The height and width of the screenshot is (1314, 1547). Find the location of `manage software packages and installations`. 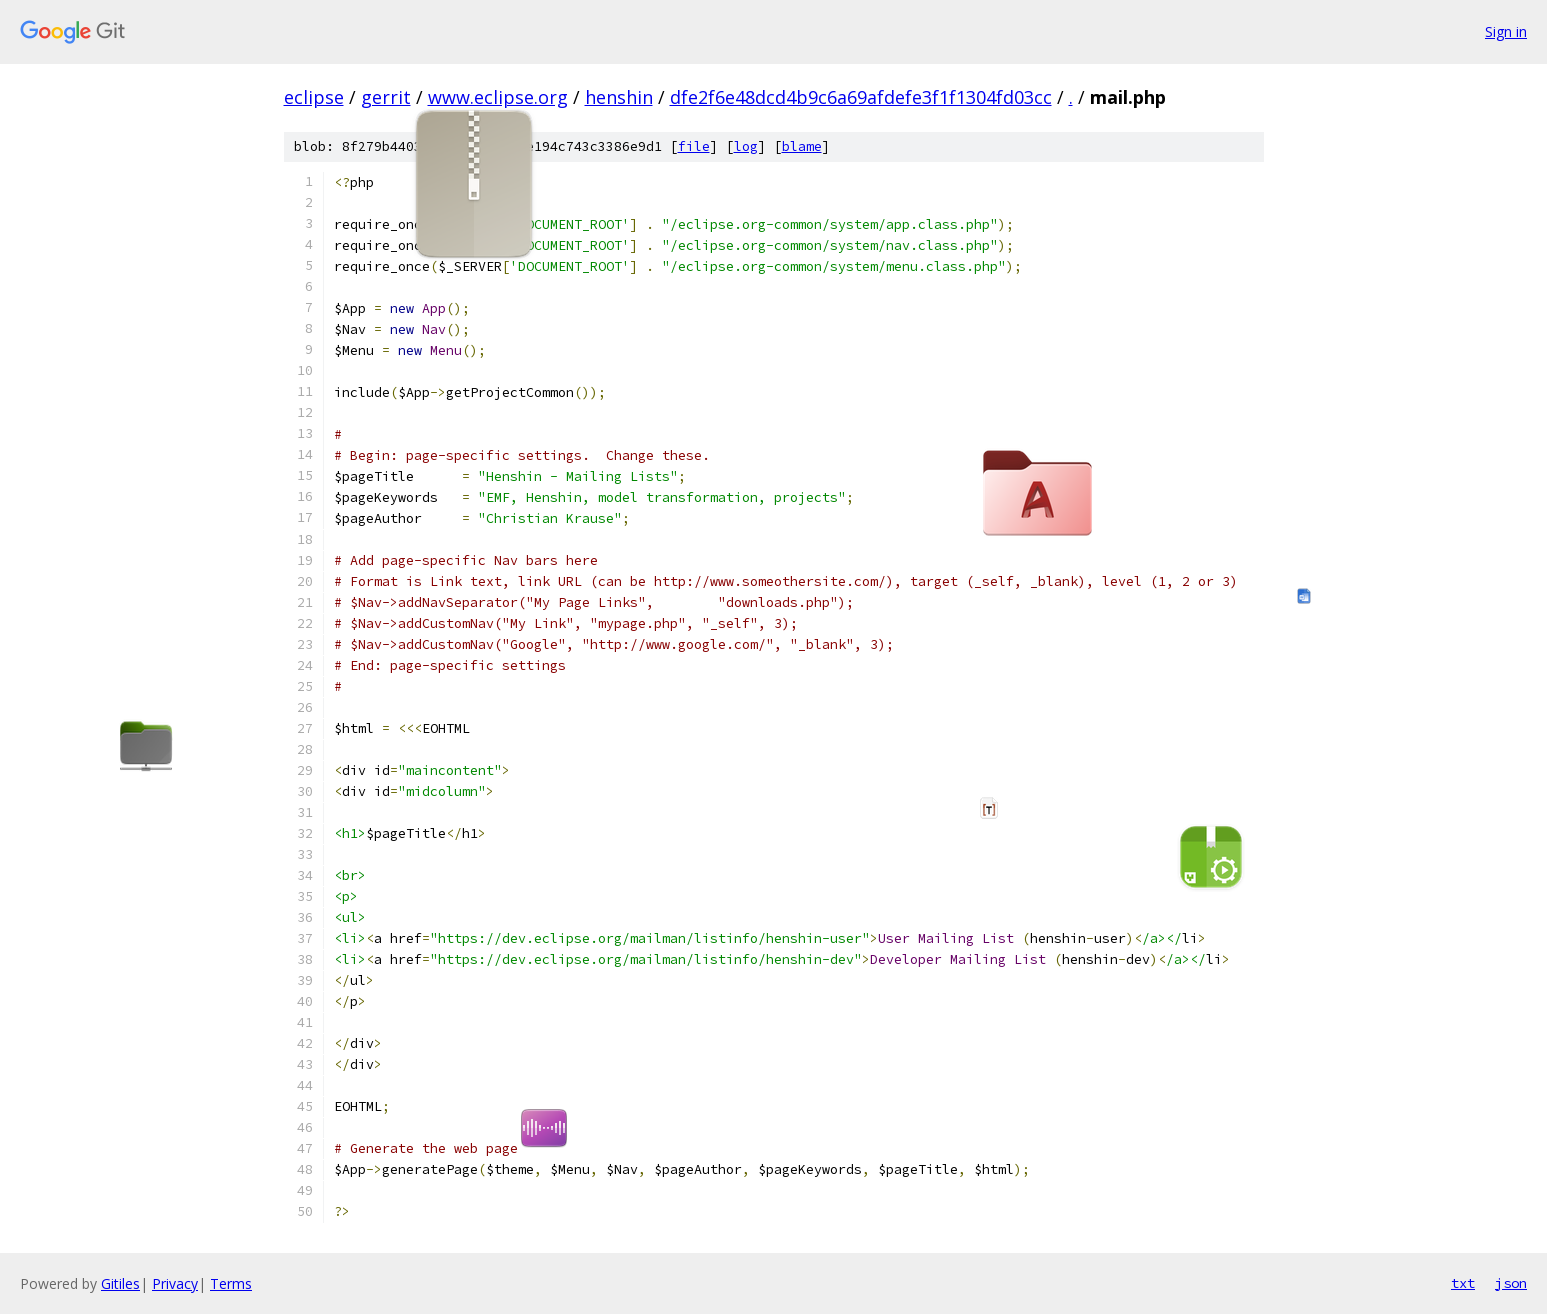

manage software packages and installations is located at coordinates (1211, 858).